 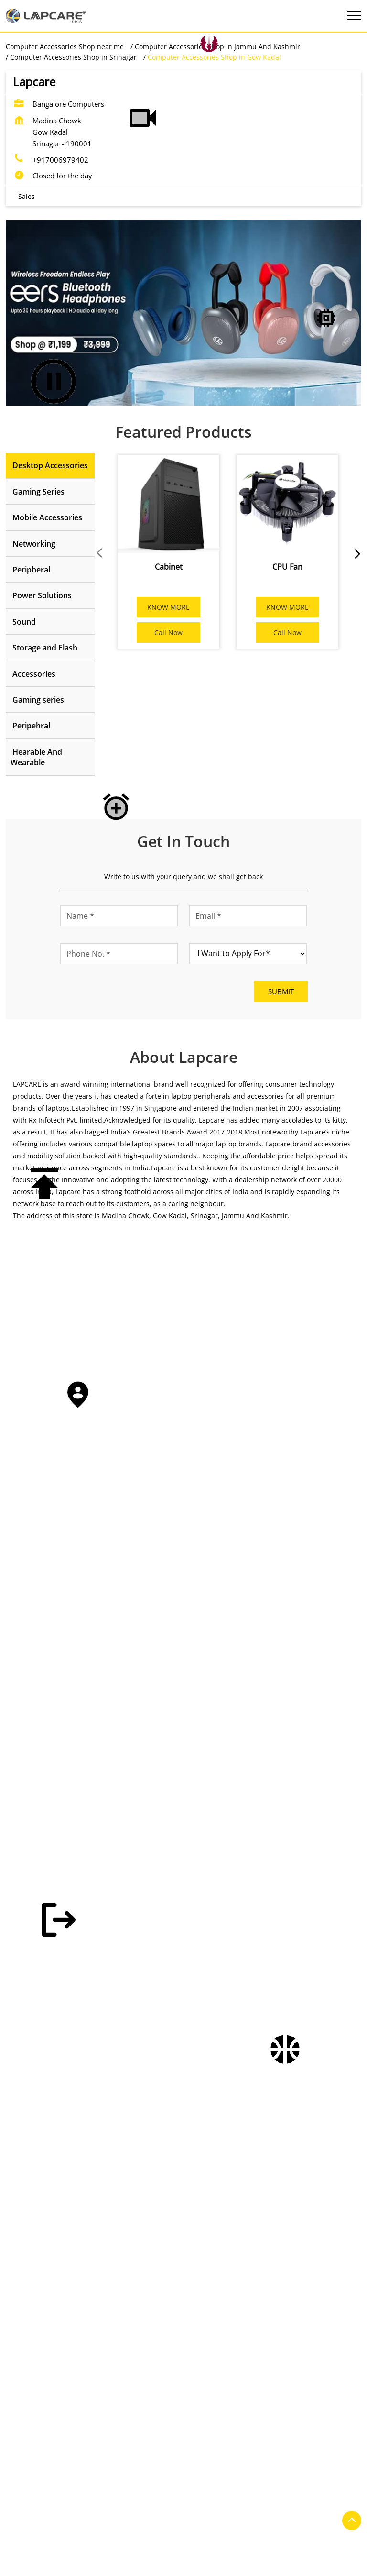 What do you see at coordinates (54, 381) in the screenshot?
I see `pause media playback` at bounding box center [54, 381].